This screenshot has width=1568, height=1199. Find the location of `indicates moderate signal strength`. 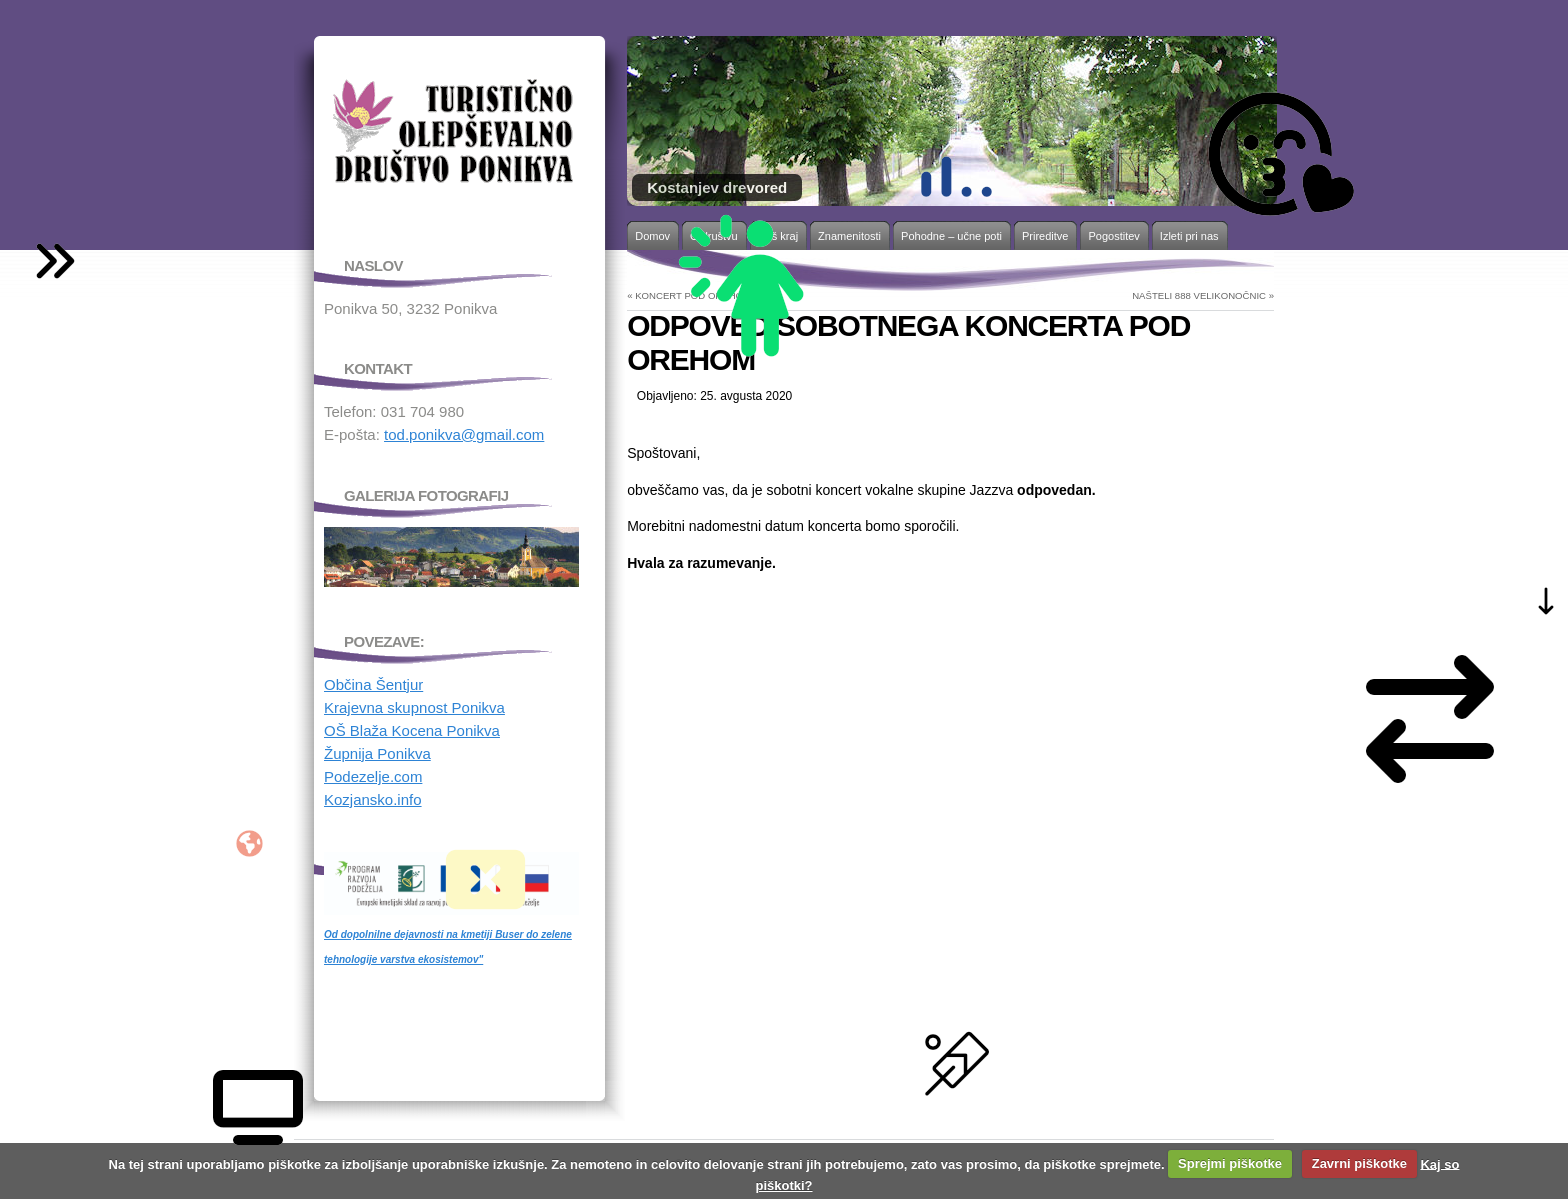

indicates moderate signal strength is located at coordinates (956, 161).